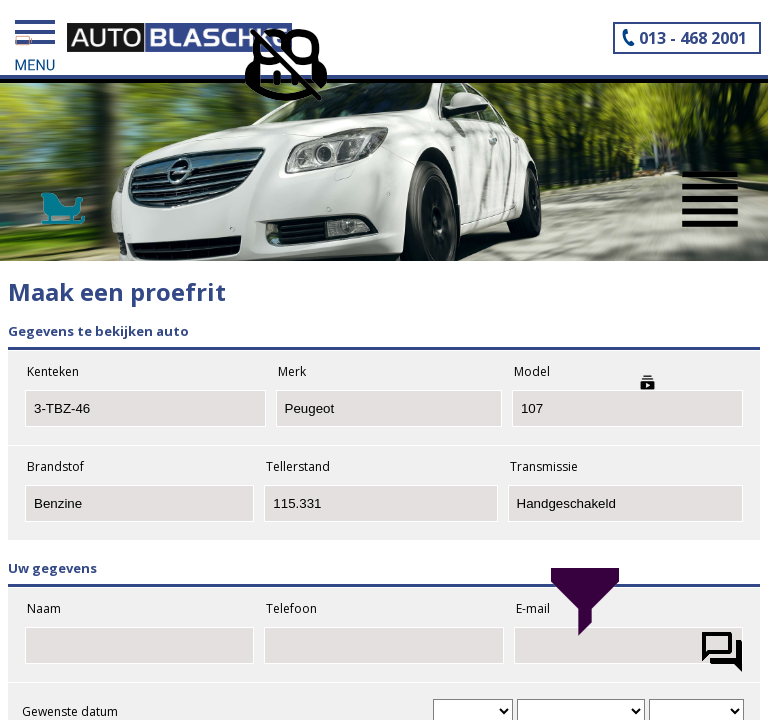 Image resolution: width=768 pixels, height=720 pixels. Describe the element at coordinates (710, 199) in the screenshot. I see `justify text alignment` at that location.